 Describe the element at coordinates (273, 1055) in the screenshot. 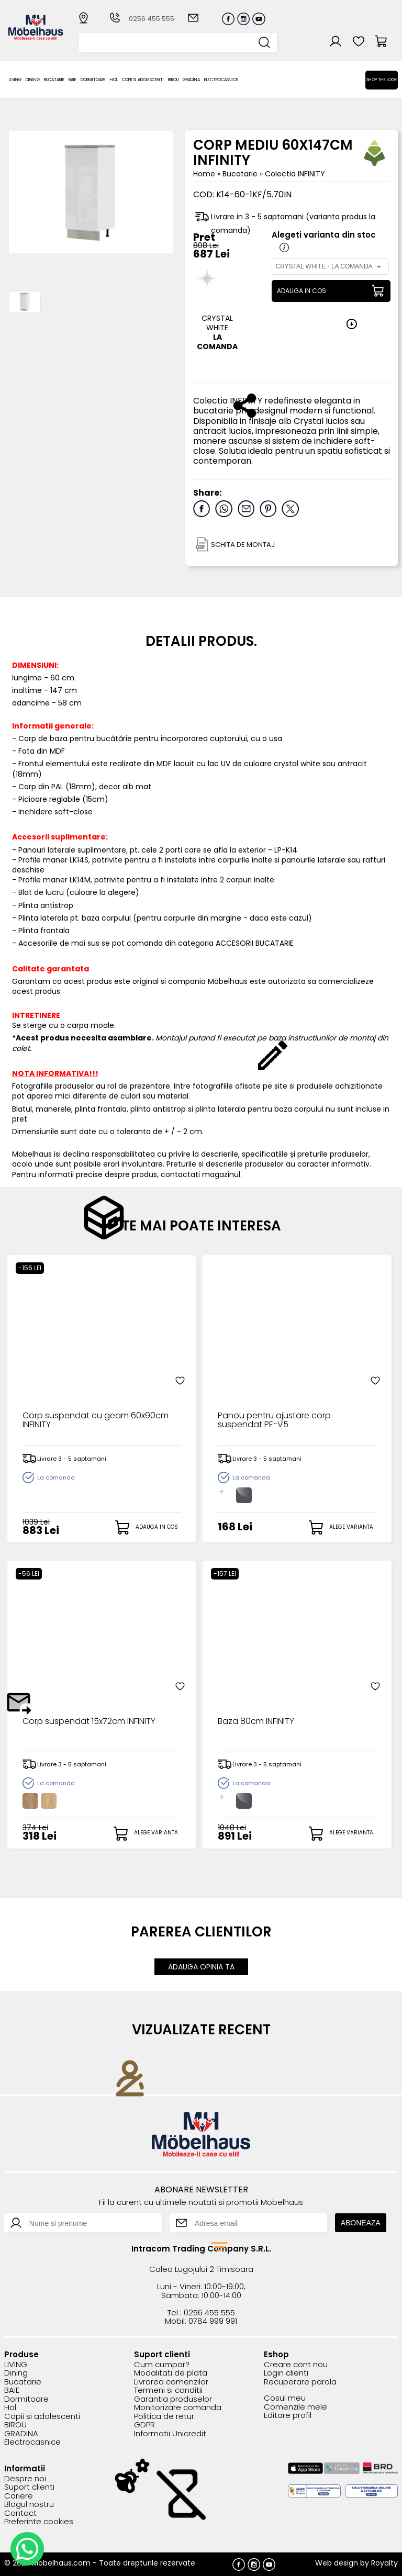

I see `edit or modify content` at that location.